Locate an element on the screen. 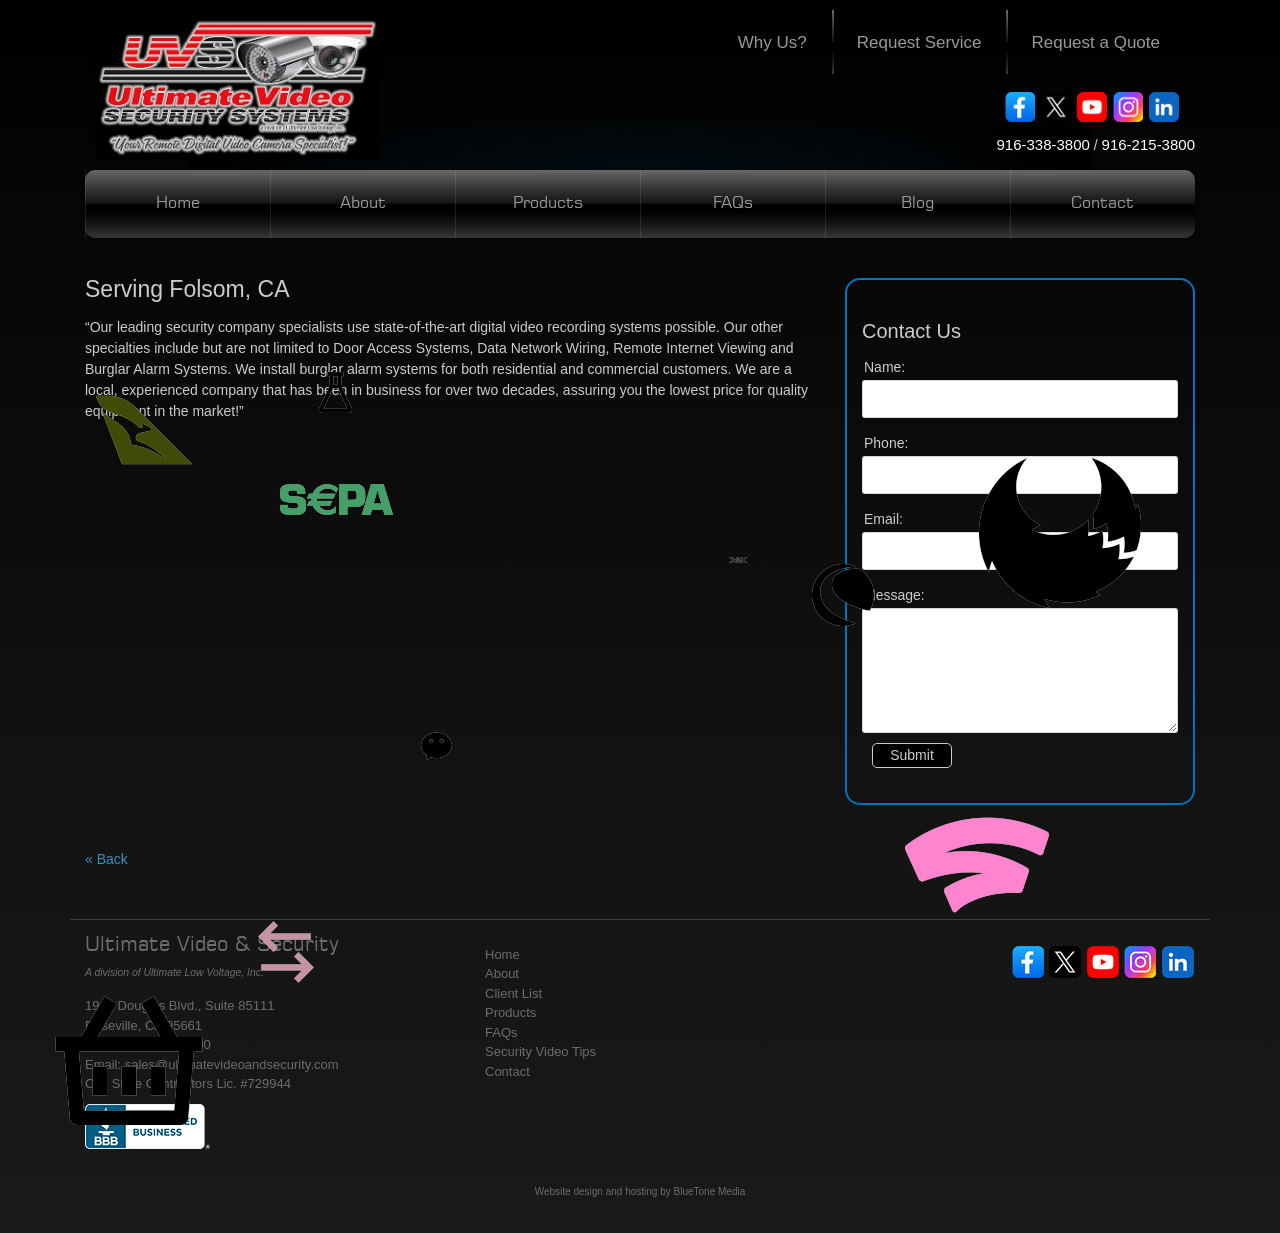  celestron brand logo is located at coordinates (843, 595).